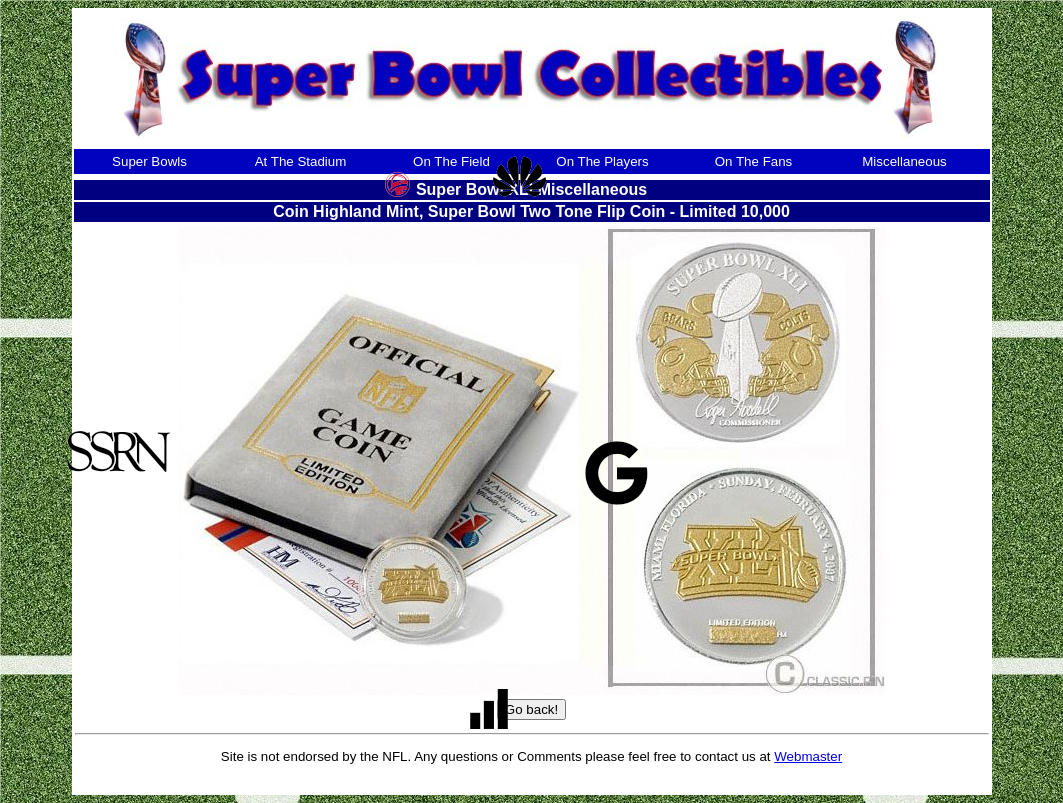 This screenshot has height=803, width=1063. Describe the element at coordinates (617, 473) in the screenshot. I see `sign in with Google` at that location.